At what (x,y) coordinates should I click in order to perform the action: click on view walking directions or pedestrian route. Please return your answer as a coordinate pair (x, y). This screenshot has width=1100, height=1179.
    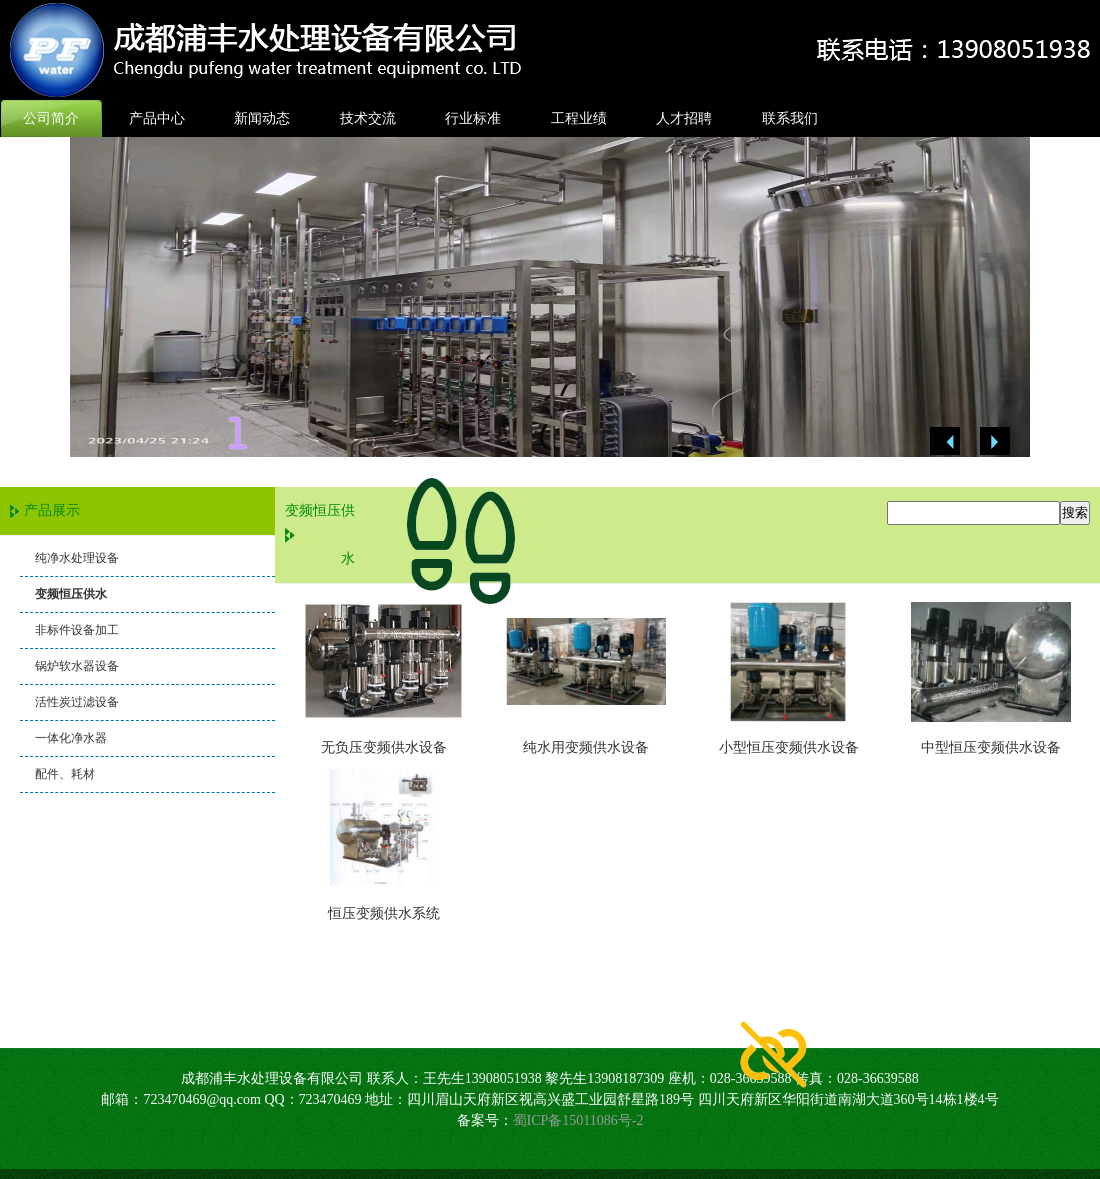
    Looking at the image, I should click on (461, 541).